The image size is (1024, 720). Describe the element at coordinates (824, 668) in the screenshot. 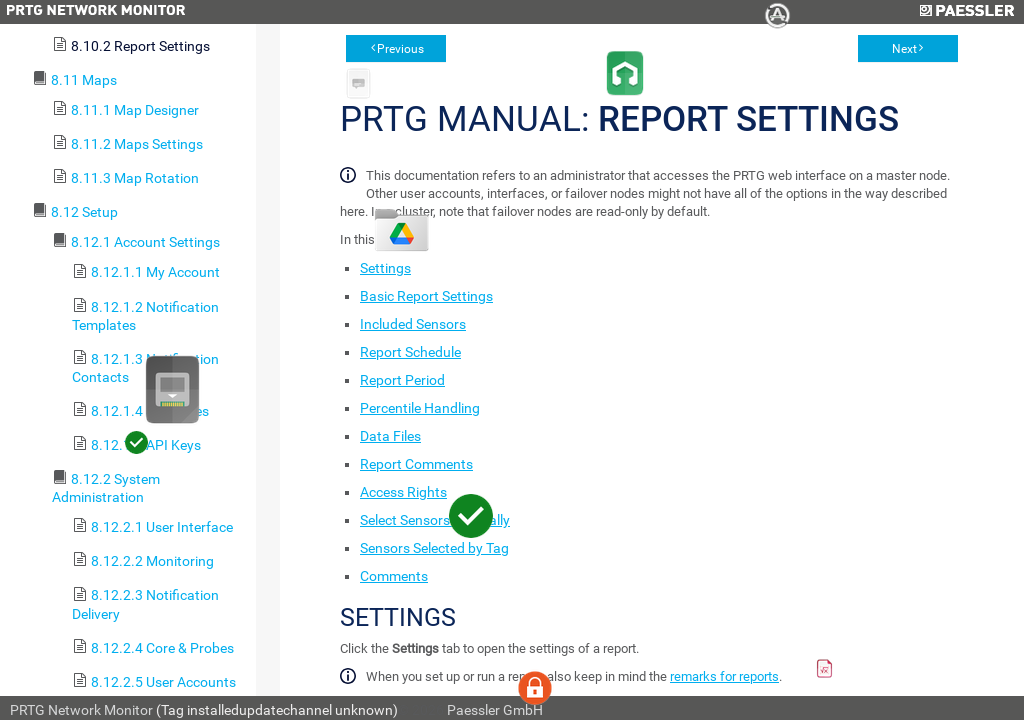

I see `a libreoffice math formula file` at that location.